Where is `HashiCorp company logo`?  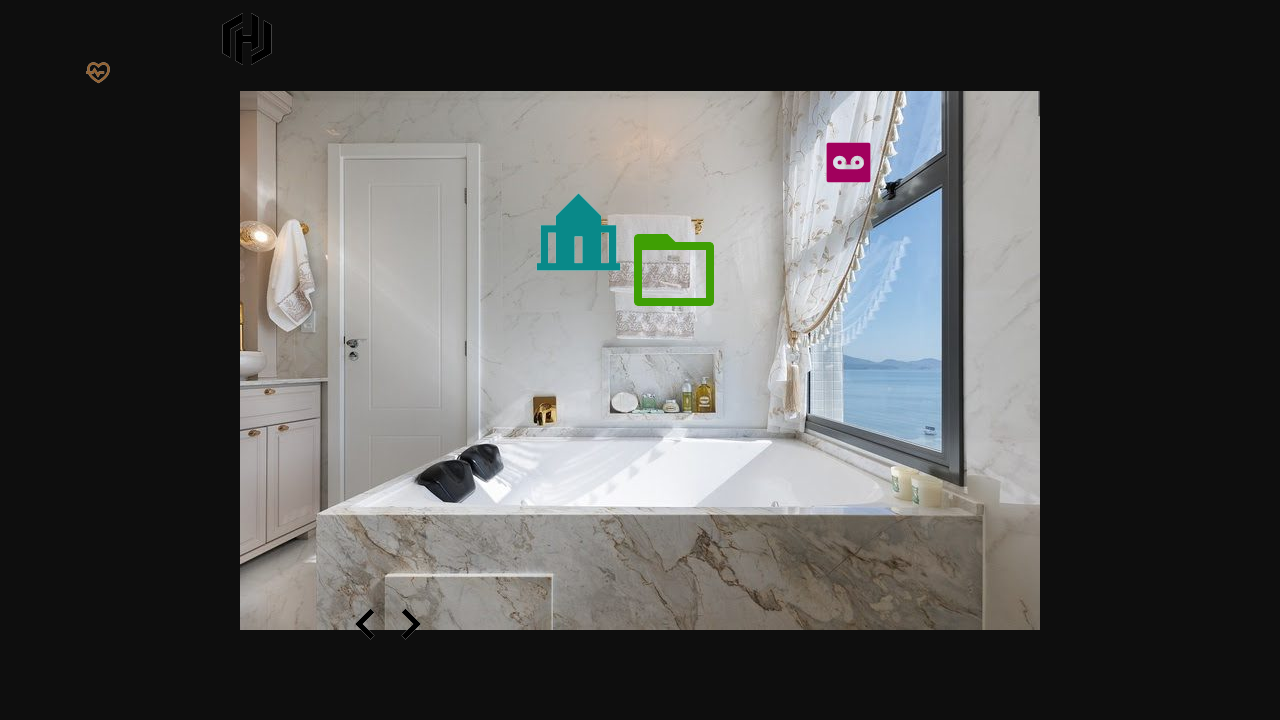
HashiCorp company logo is located at coordinates (247, 39).